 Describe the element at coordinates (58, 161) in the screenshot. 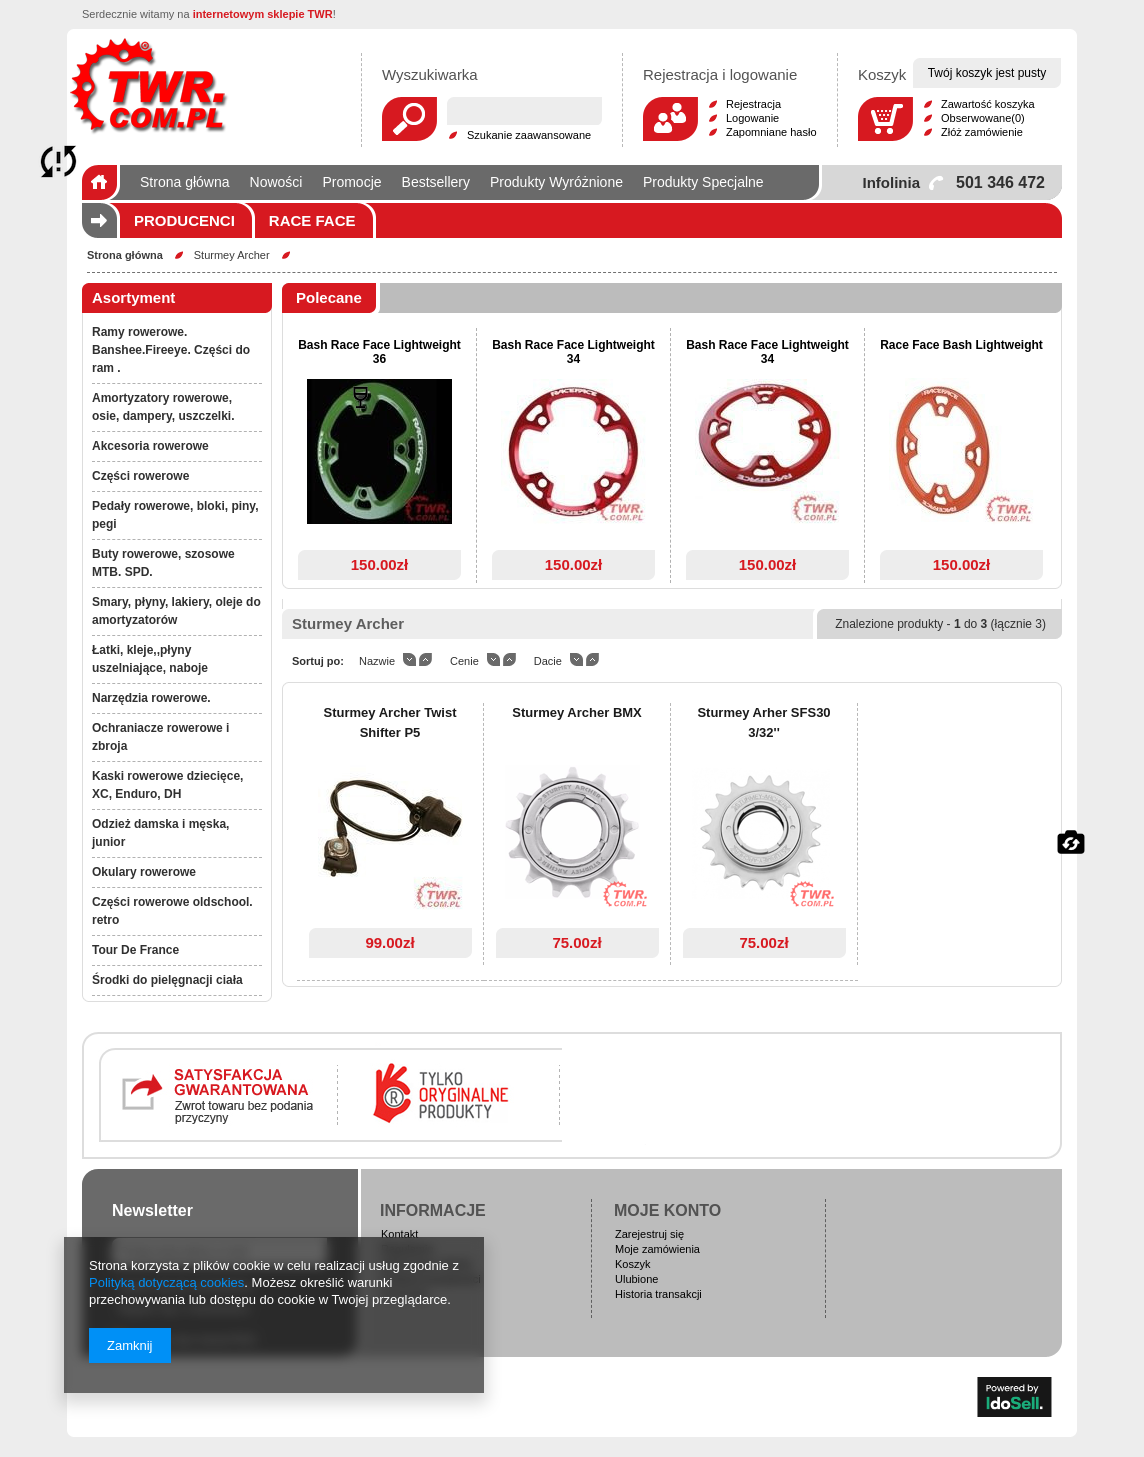

I see `indicates a sync error or failure` at that location.